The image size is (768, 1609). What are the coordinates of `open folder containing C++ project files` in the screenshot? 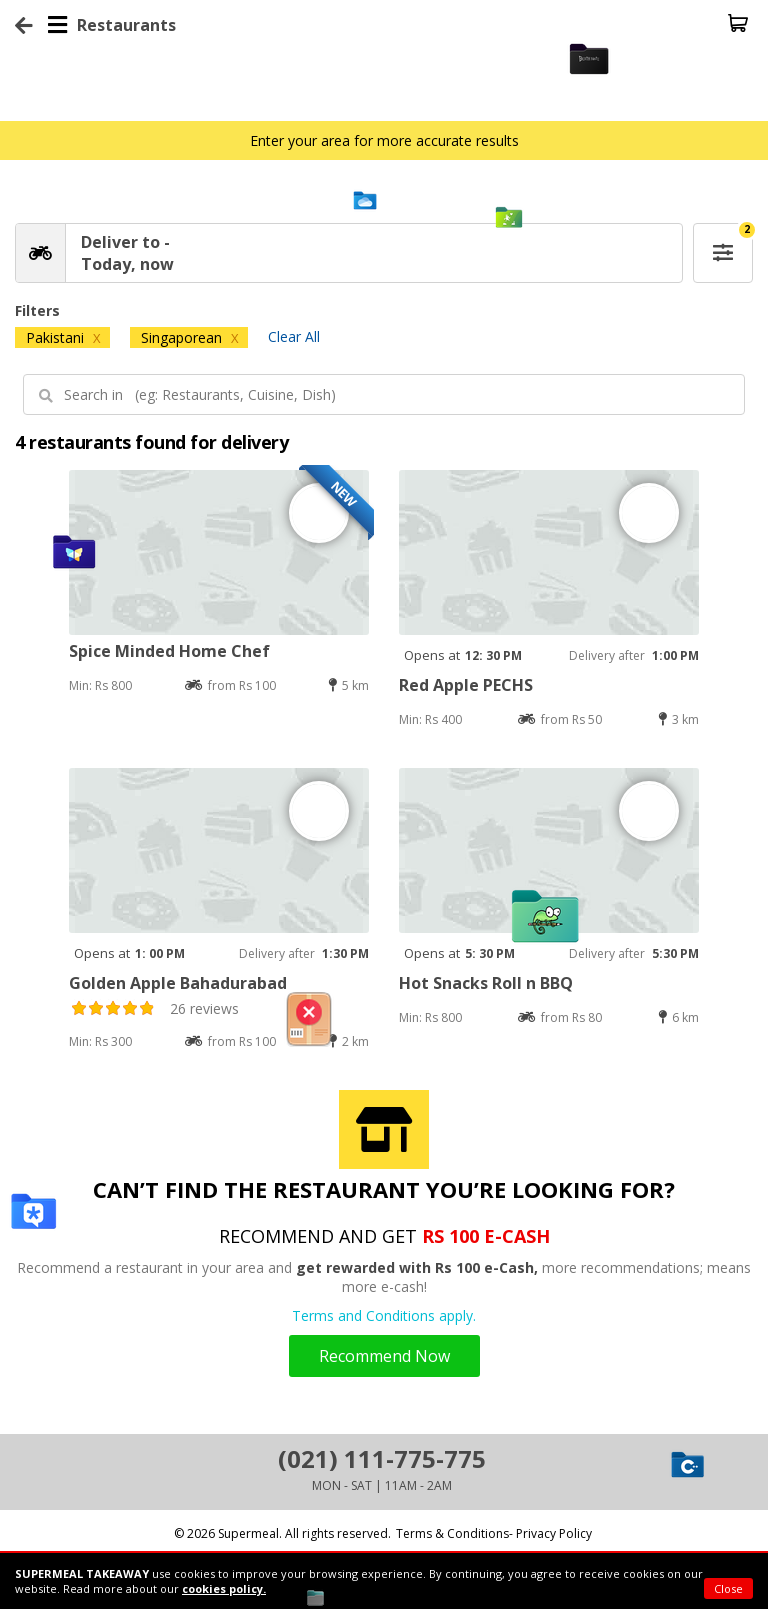 It's located at (687, 1465).